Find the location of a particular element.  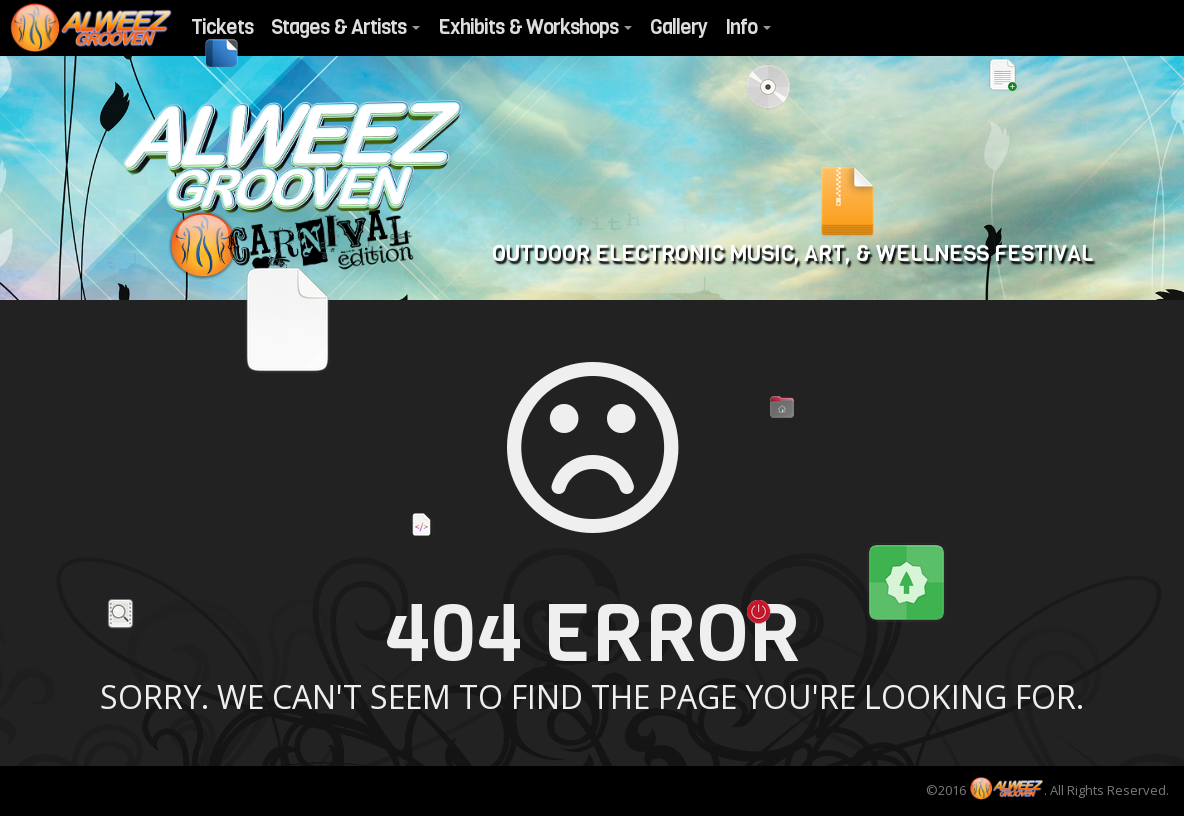

change desktop wallpaper settings is located at coordinates (221, 52).